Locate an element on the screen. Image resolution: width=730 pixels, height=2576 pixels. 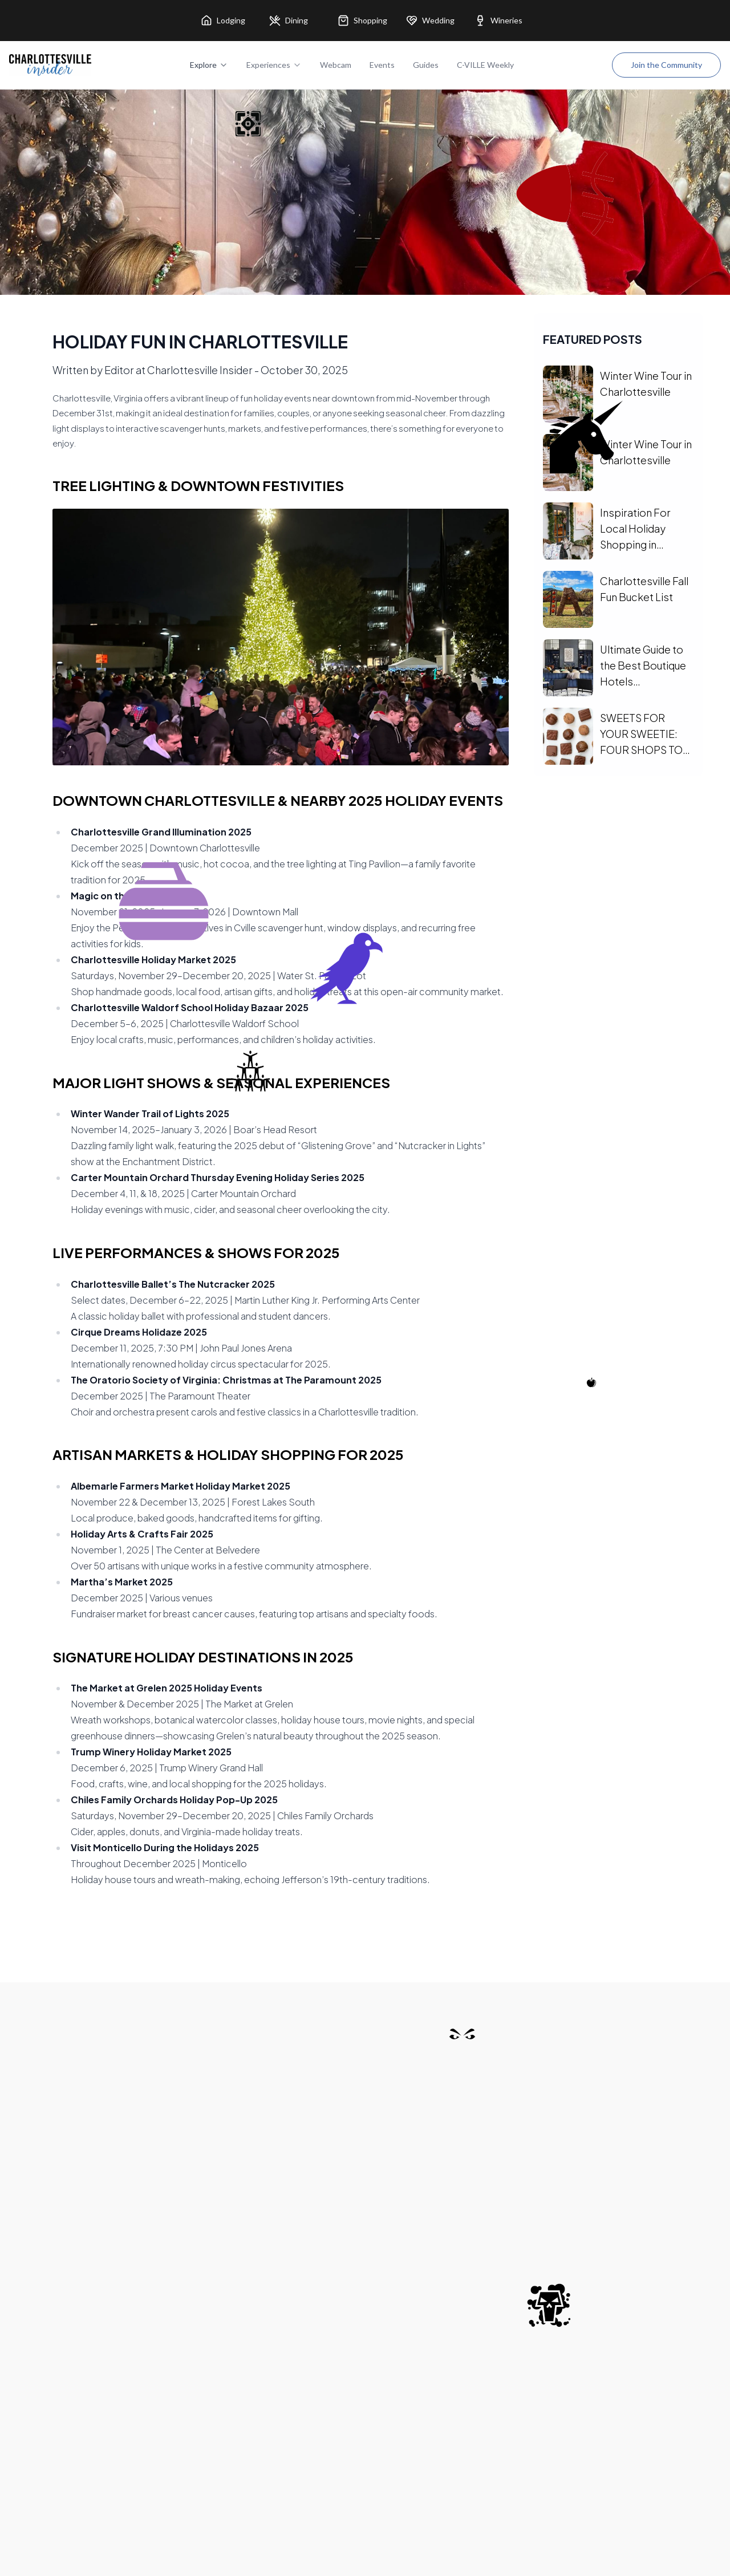
collect a health or bonus item is located at coordinates (591, 1382).